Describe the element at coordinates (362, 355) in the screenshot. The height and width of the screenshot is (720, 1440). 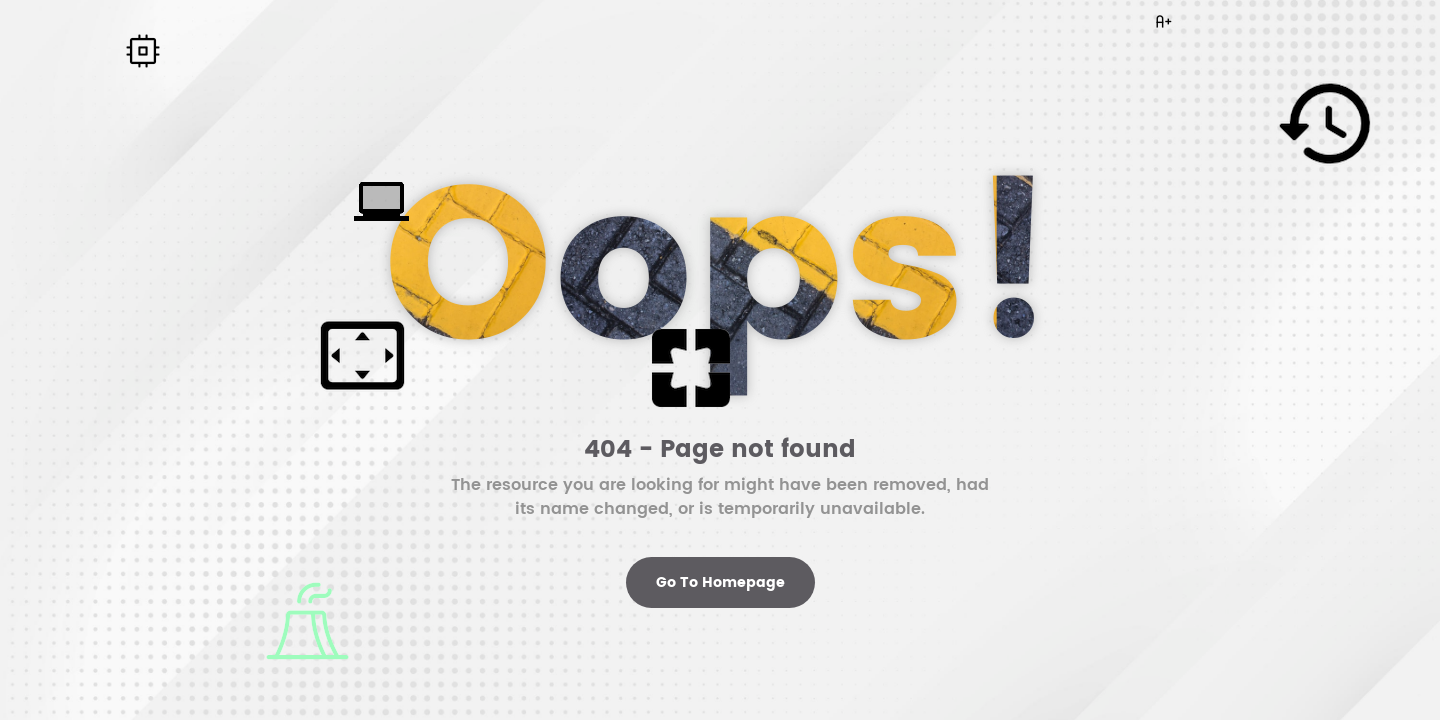
I see `adjust display overscan settings` at that location.